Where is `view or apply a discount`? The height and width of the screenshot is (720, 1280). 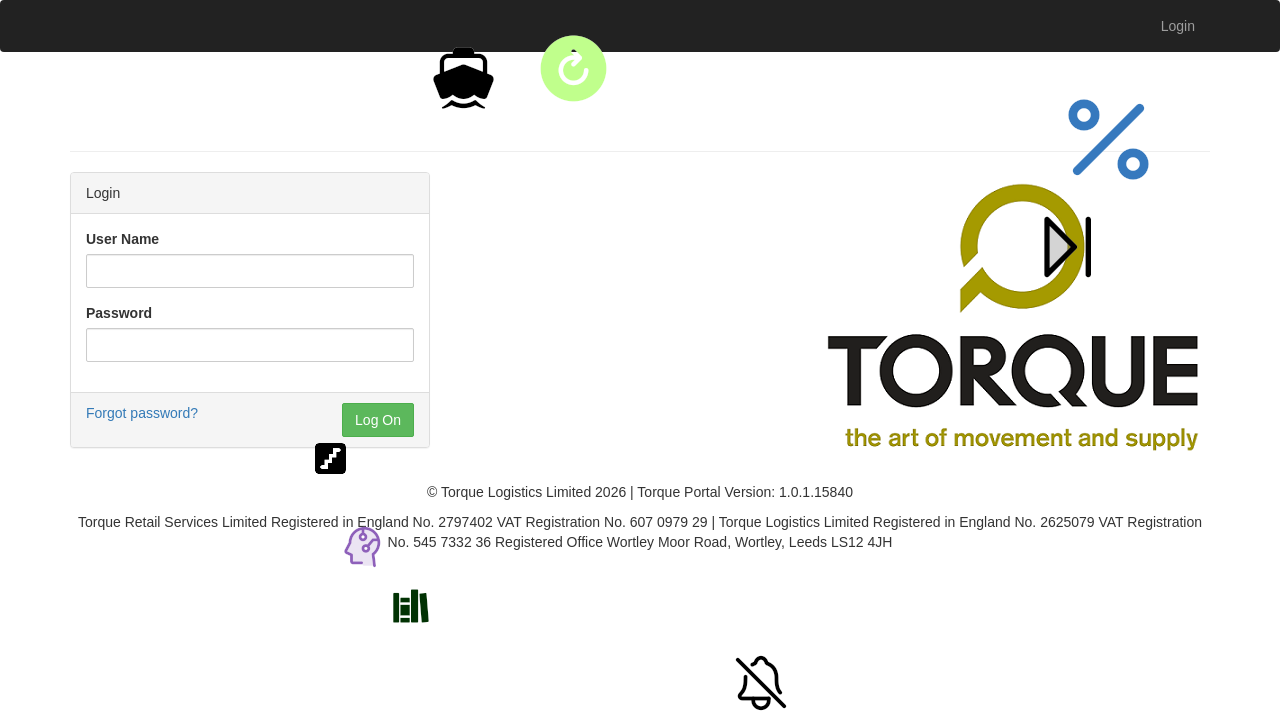
view or apply a discount is located at coordinates (1108, 139).